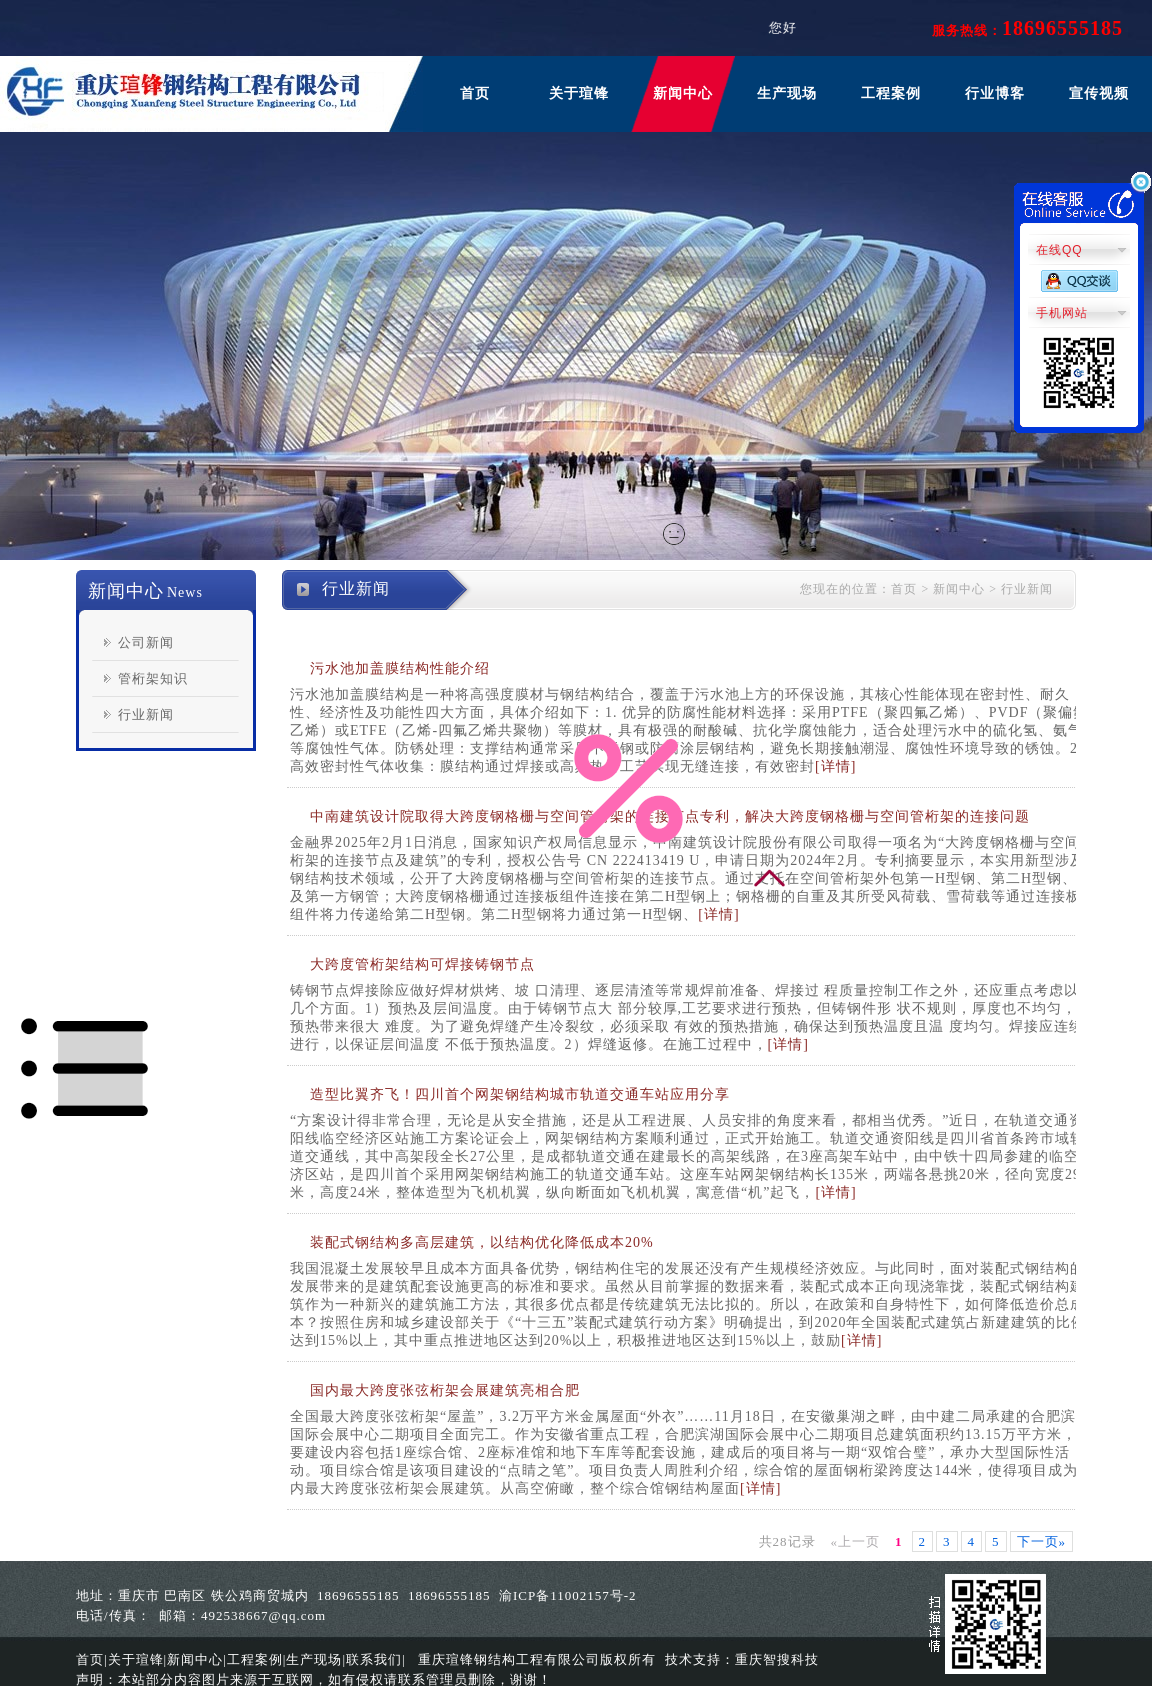  I want to click on view items in list format, so click(84, 1068).